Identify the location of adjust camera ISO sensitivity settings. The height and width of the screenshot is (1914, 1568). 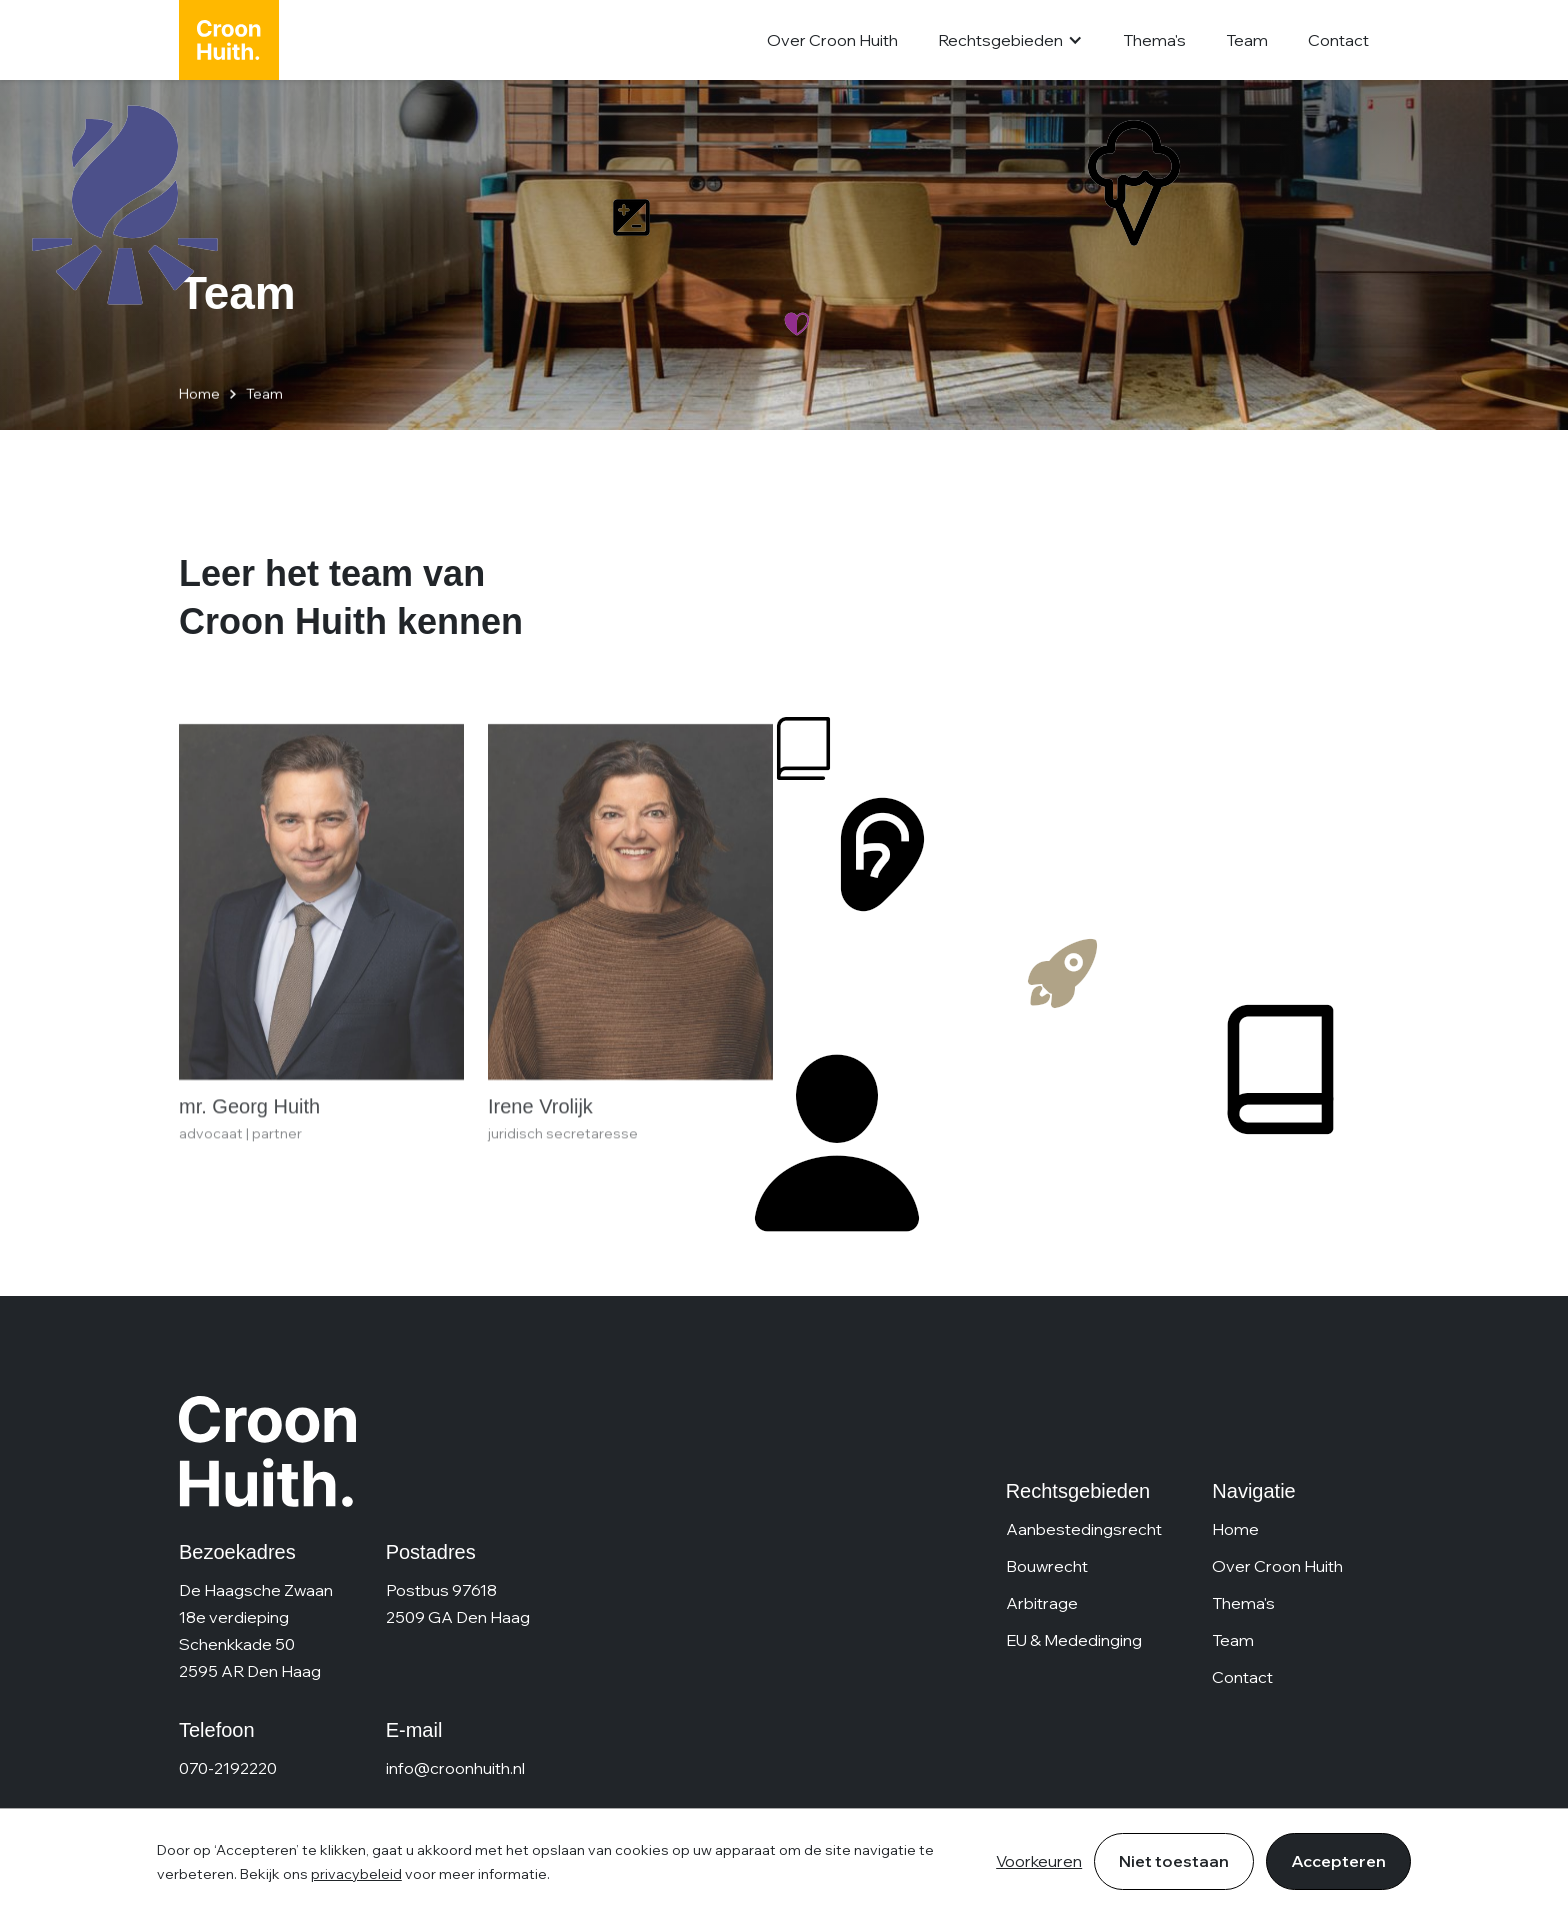
(631, 217).